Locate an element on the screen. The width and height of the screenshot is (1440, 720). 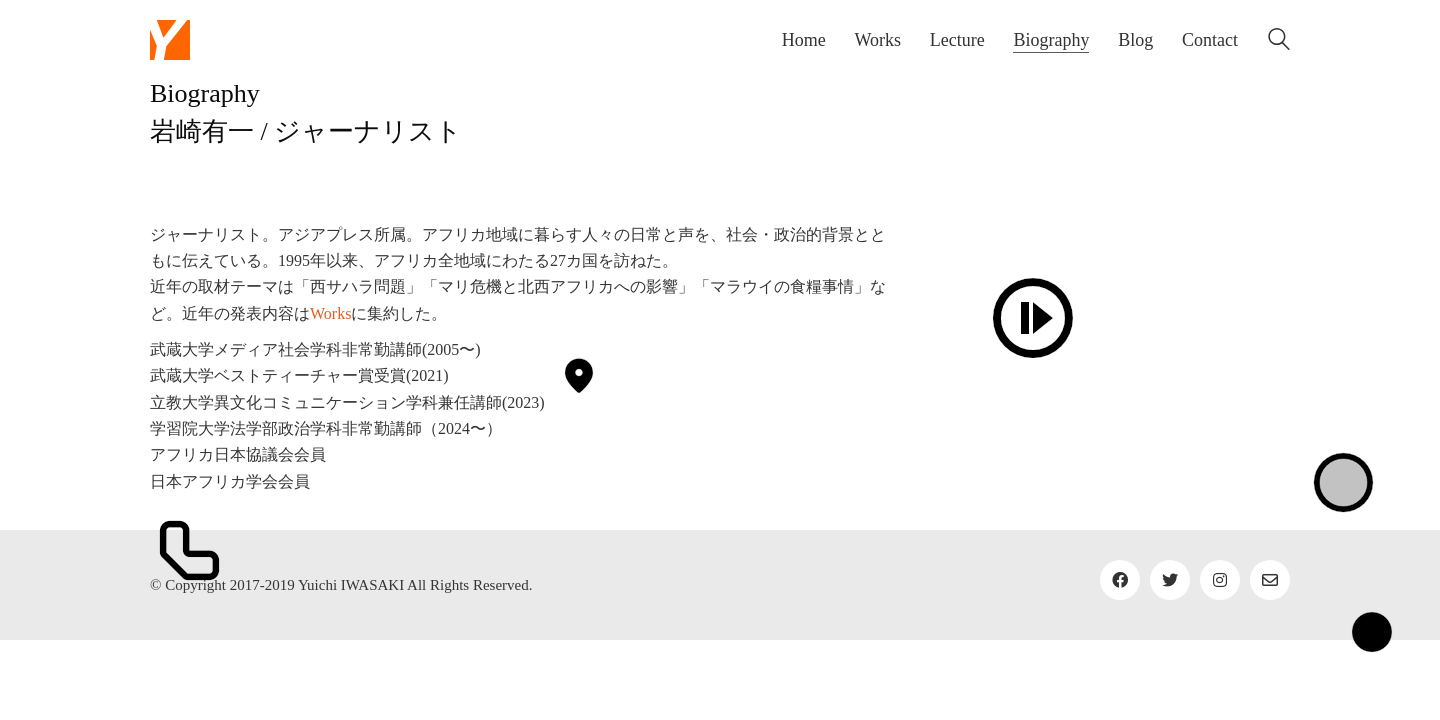
set corner style to bevel join is located at coordinates (189, 550).